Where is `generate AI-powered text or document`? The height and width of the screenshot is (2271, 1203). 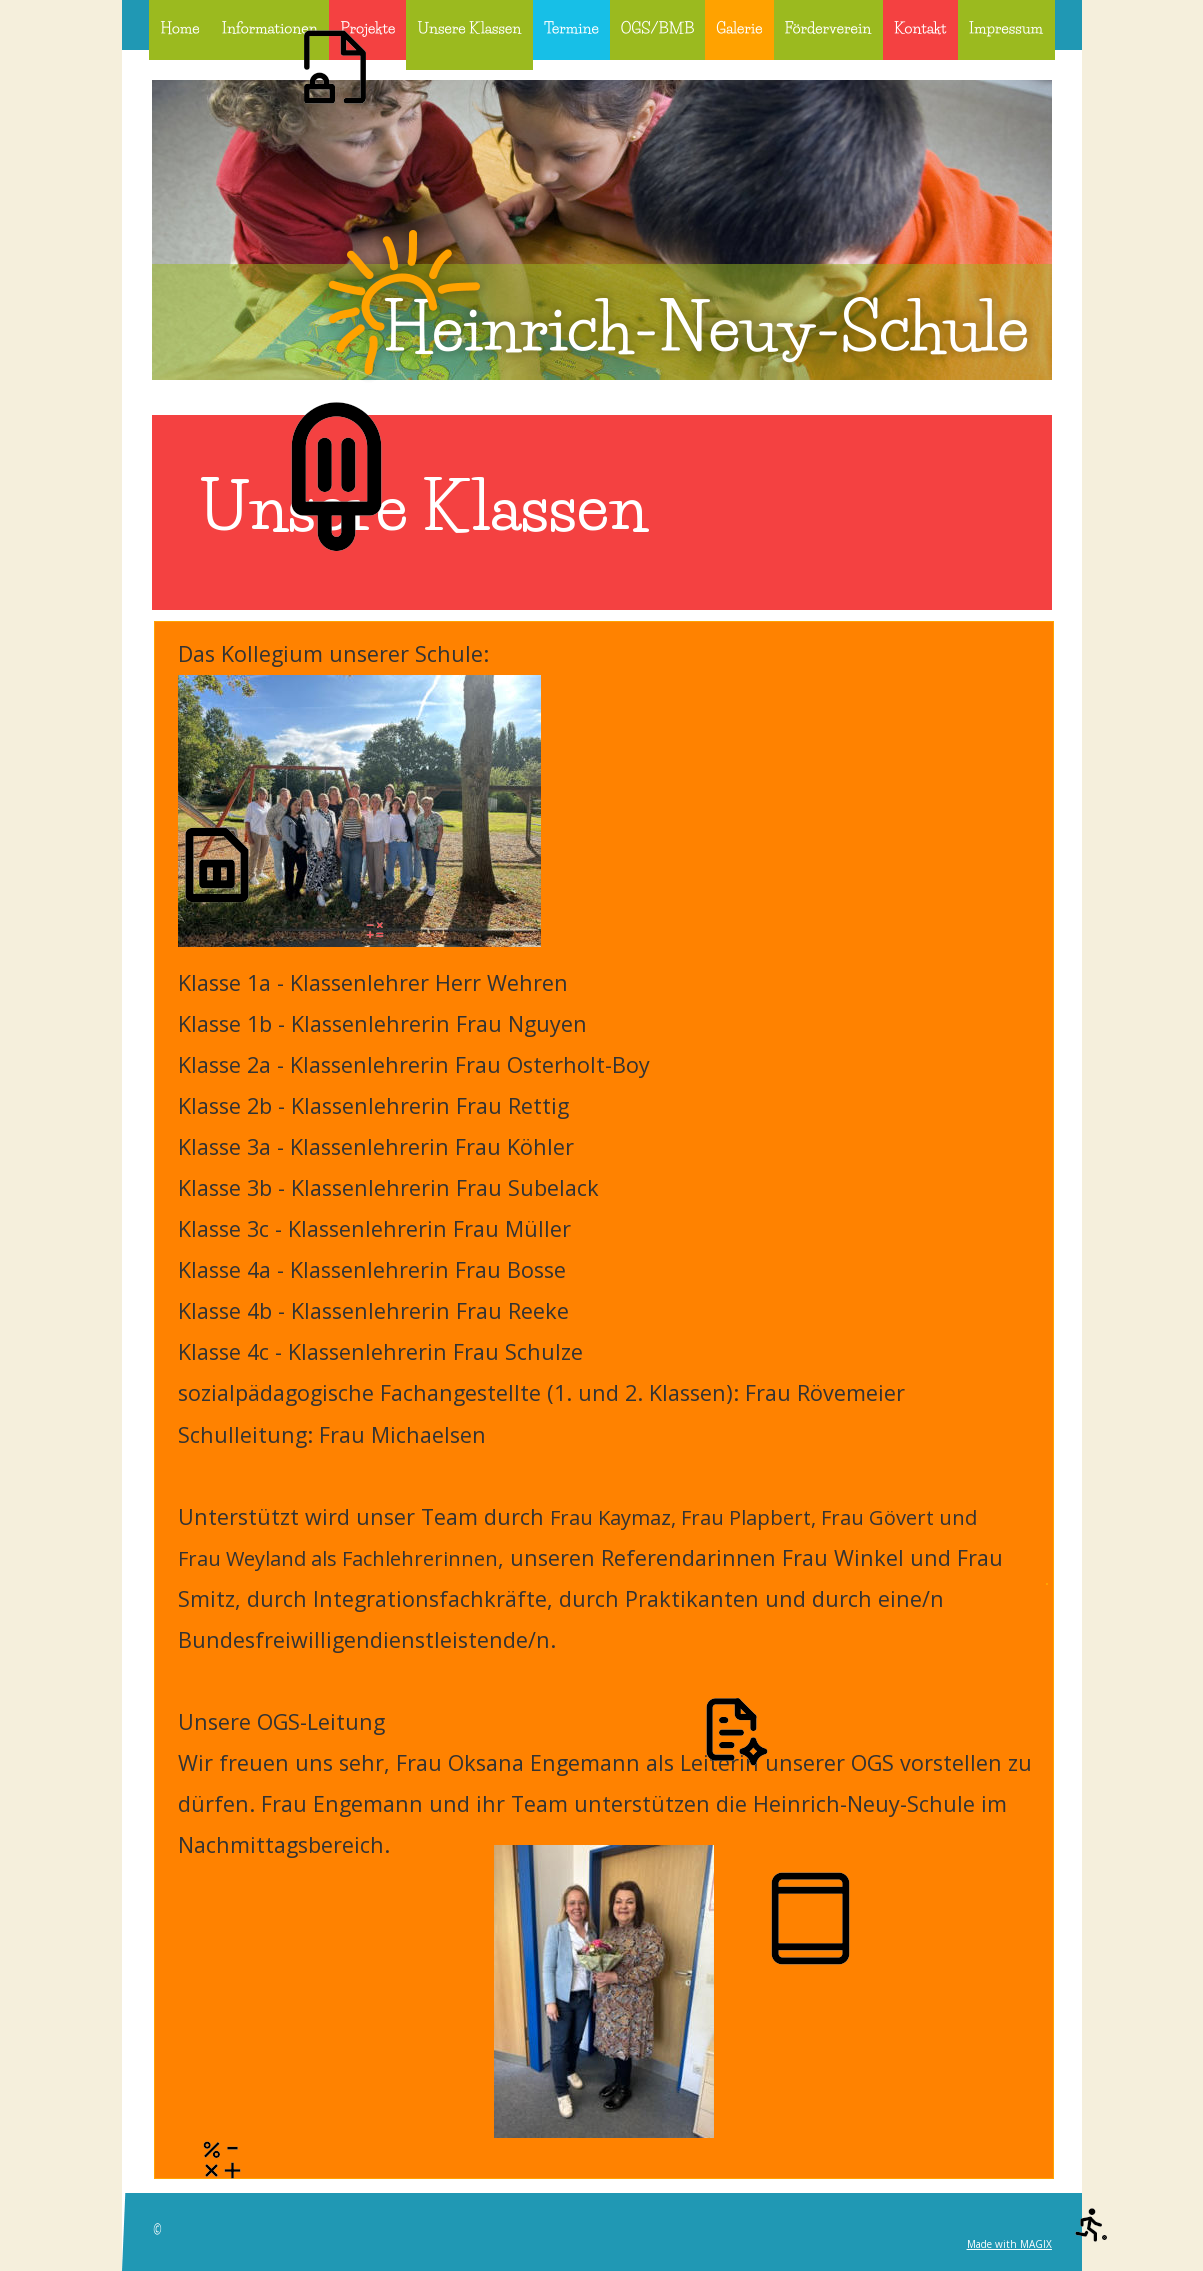
generate AI-powered text or document is located at coordinates (731, 1729).